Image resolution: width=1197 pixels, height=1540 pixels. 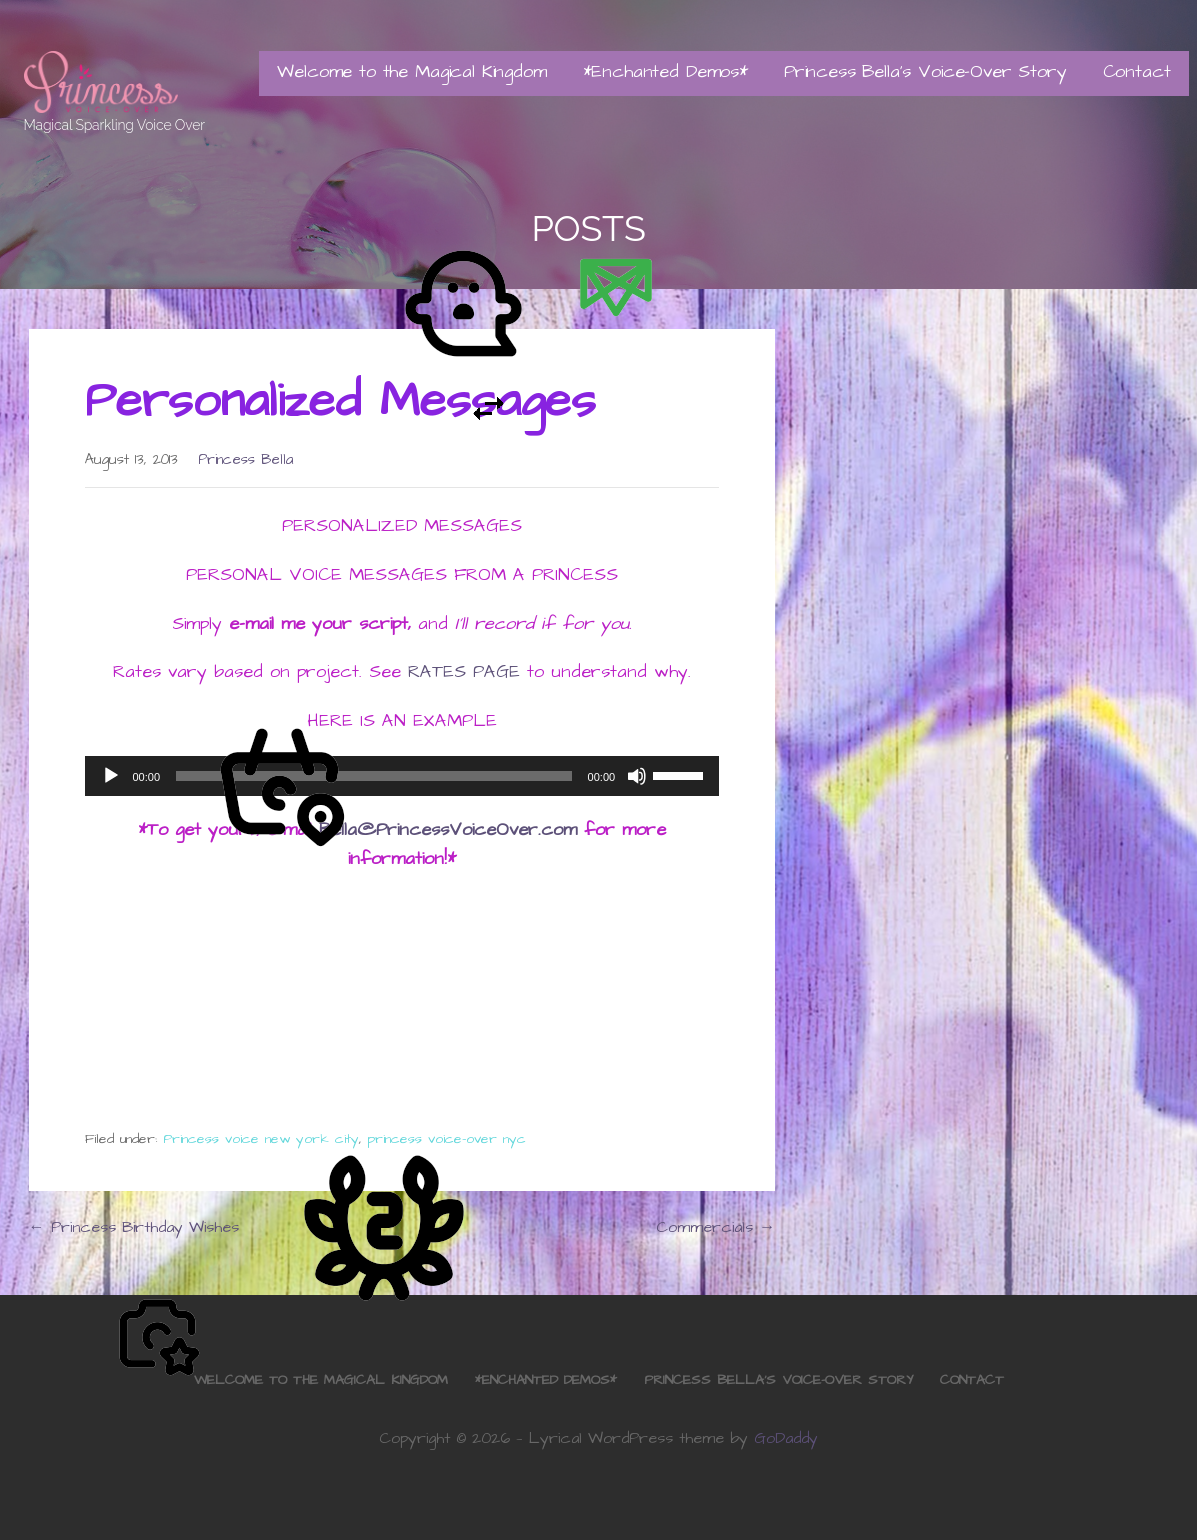 What do you see at coordinates (616, 284) in the screenshot?
I see `access DC/OS dashboard or services` at bounding box center [616, 284].